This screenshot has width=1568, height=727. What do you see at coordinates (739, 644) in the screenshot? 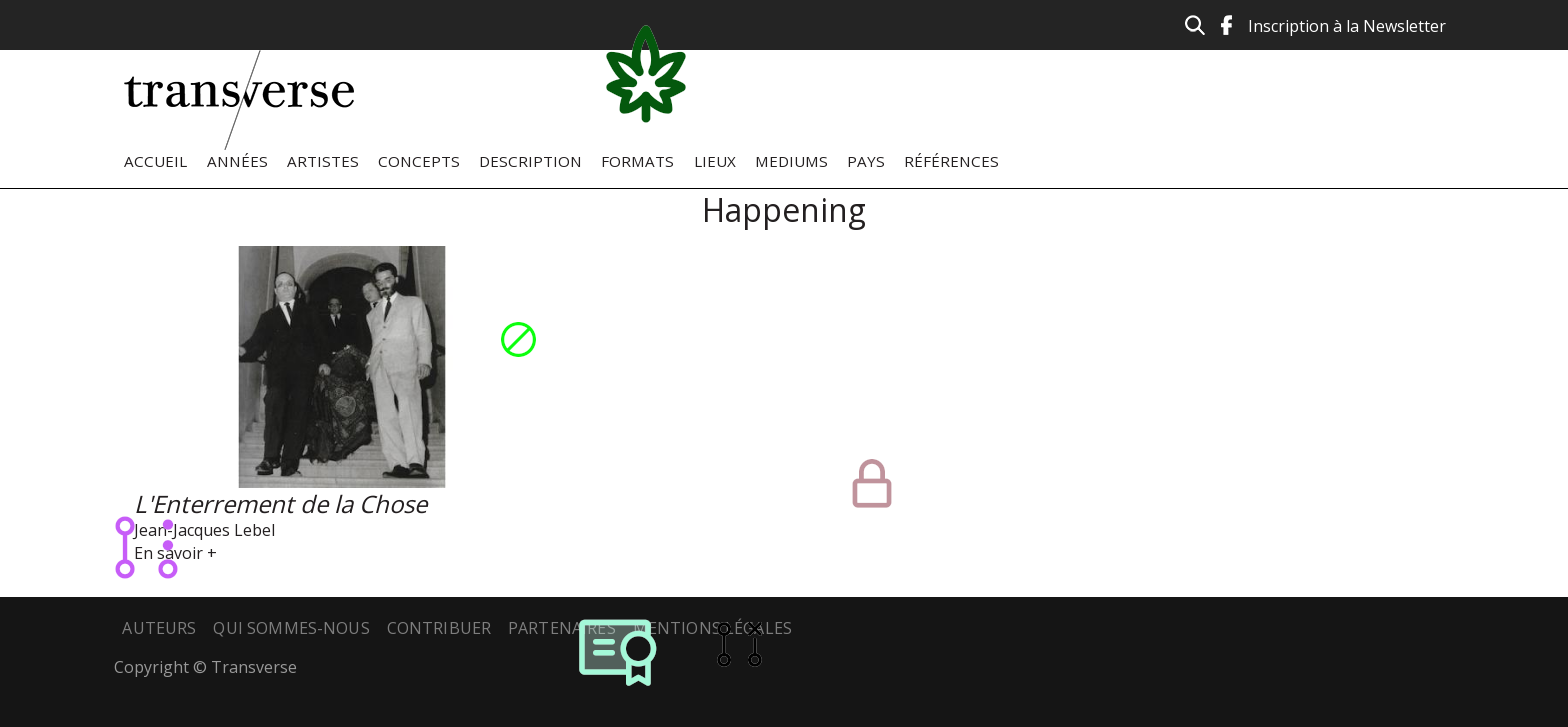
I see `indicates a closed or rejected pull request` at bounding box center [739, 644].